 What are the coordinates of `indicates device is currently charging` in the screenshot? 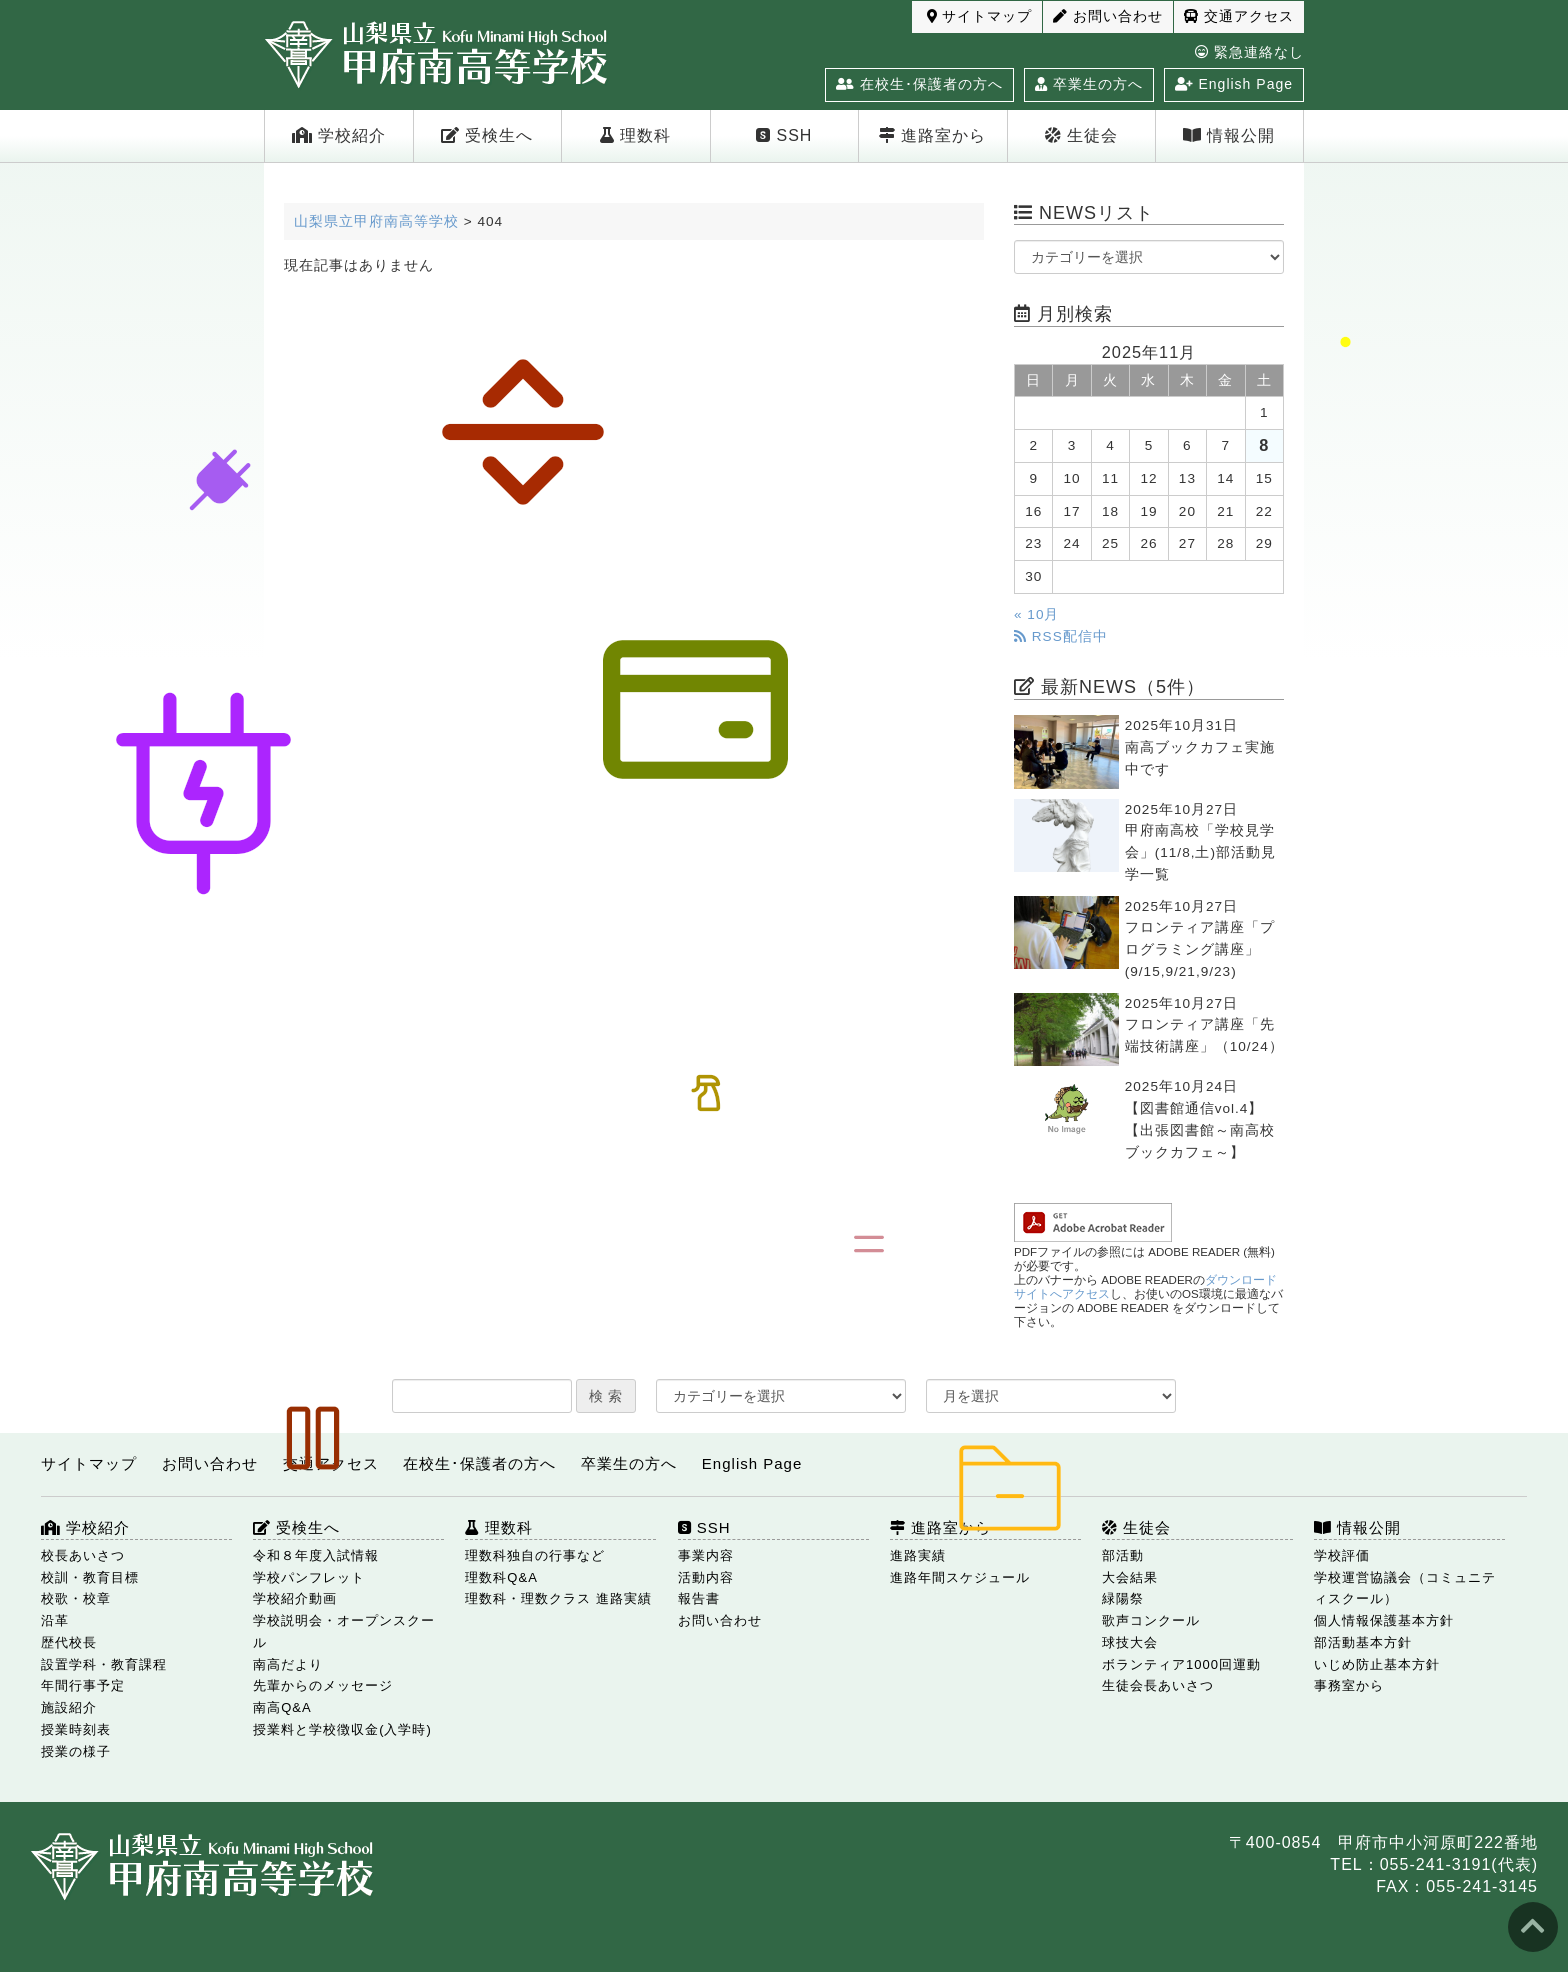 It's located at (203, 793).